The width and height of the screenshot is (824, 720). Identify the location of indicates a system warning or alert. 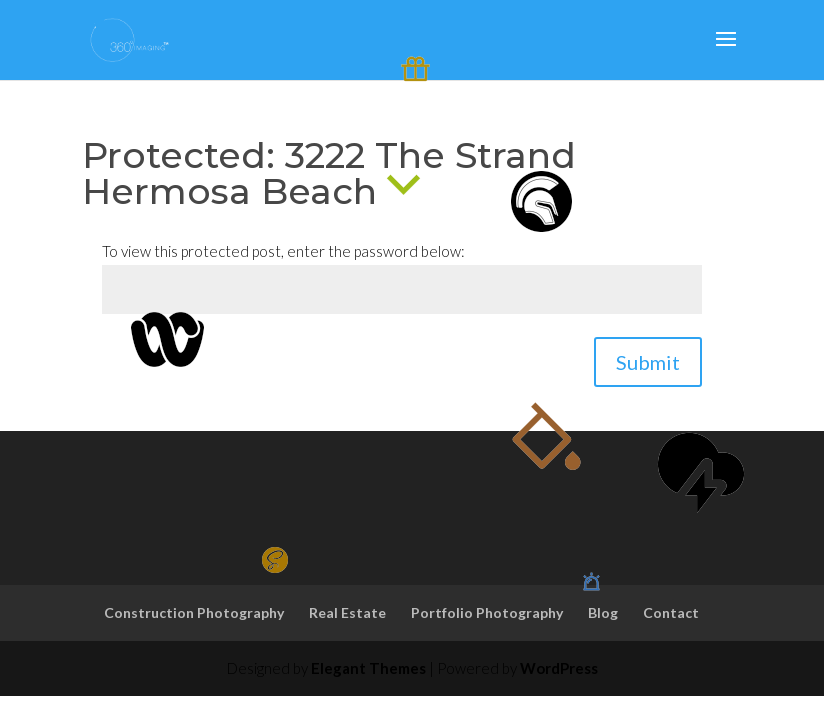
(591, 581).